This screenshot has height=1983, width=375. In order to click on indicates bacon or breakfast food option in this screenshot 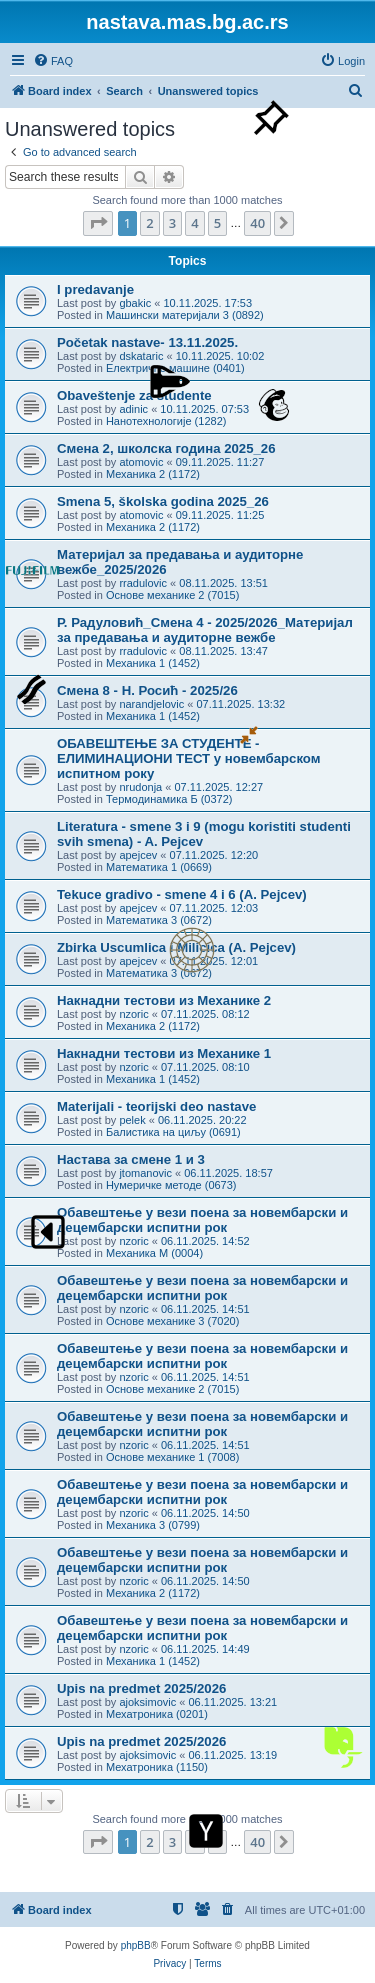, I will do `click(31, 689)`.